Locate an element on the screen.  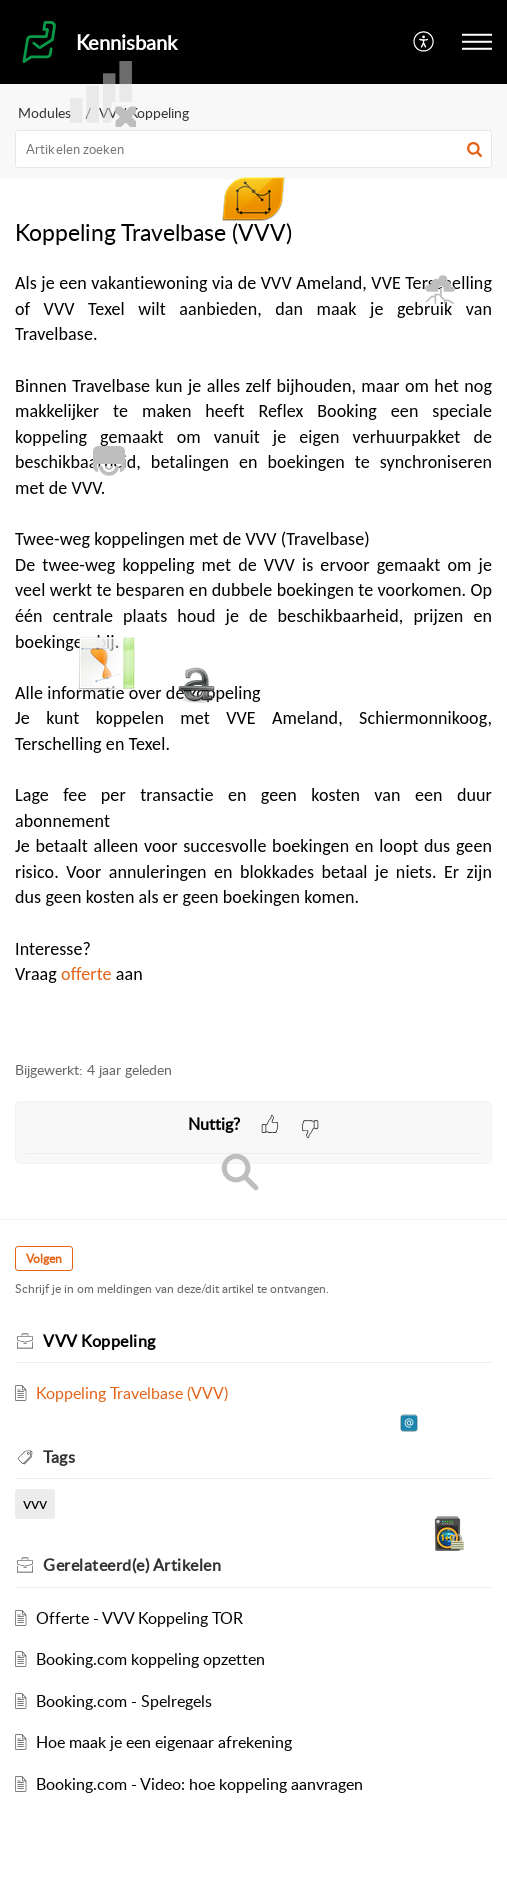
apply strikethrough formatting to selected text is located at coordinates (198, 685).